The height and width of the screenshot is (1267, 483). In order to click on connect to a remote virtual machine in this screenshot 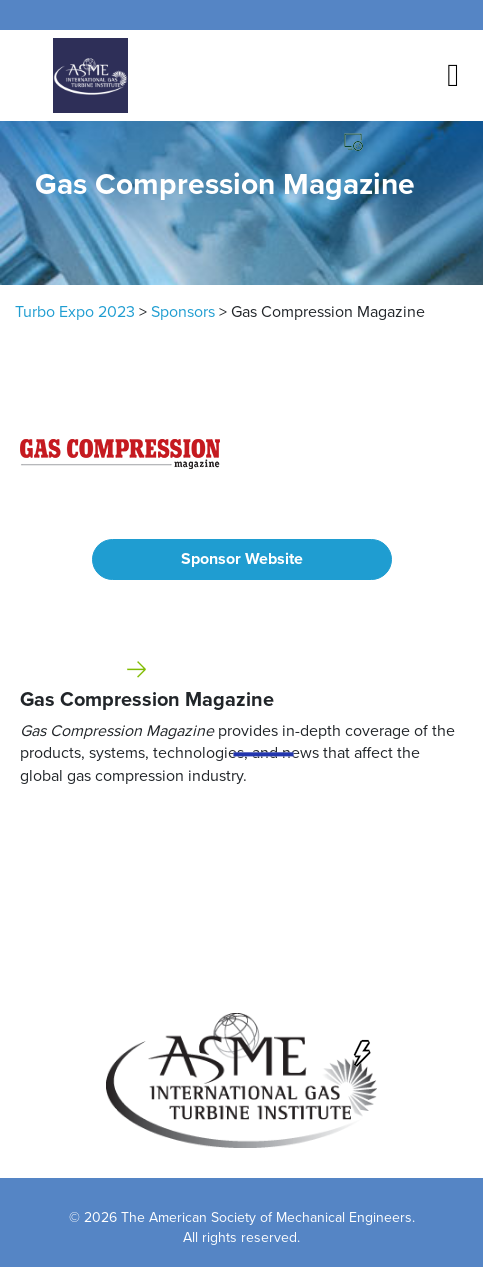, I will do `click(353, 141)`.